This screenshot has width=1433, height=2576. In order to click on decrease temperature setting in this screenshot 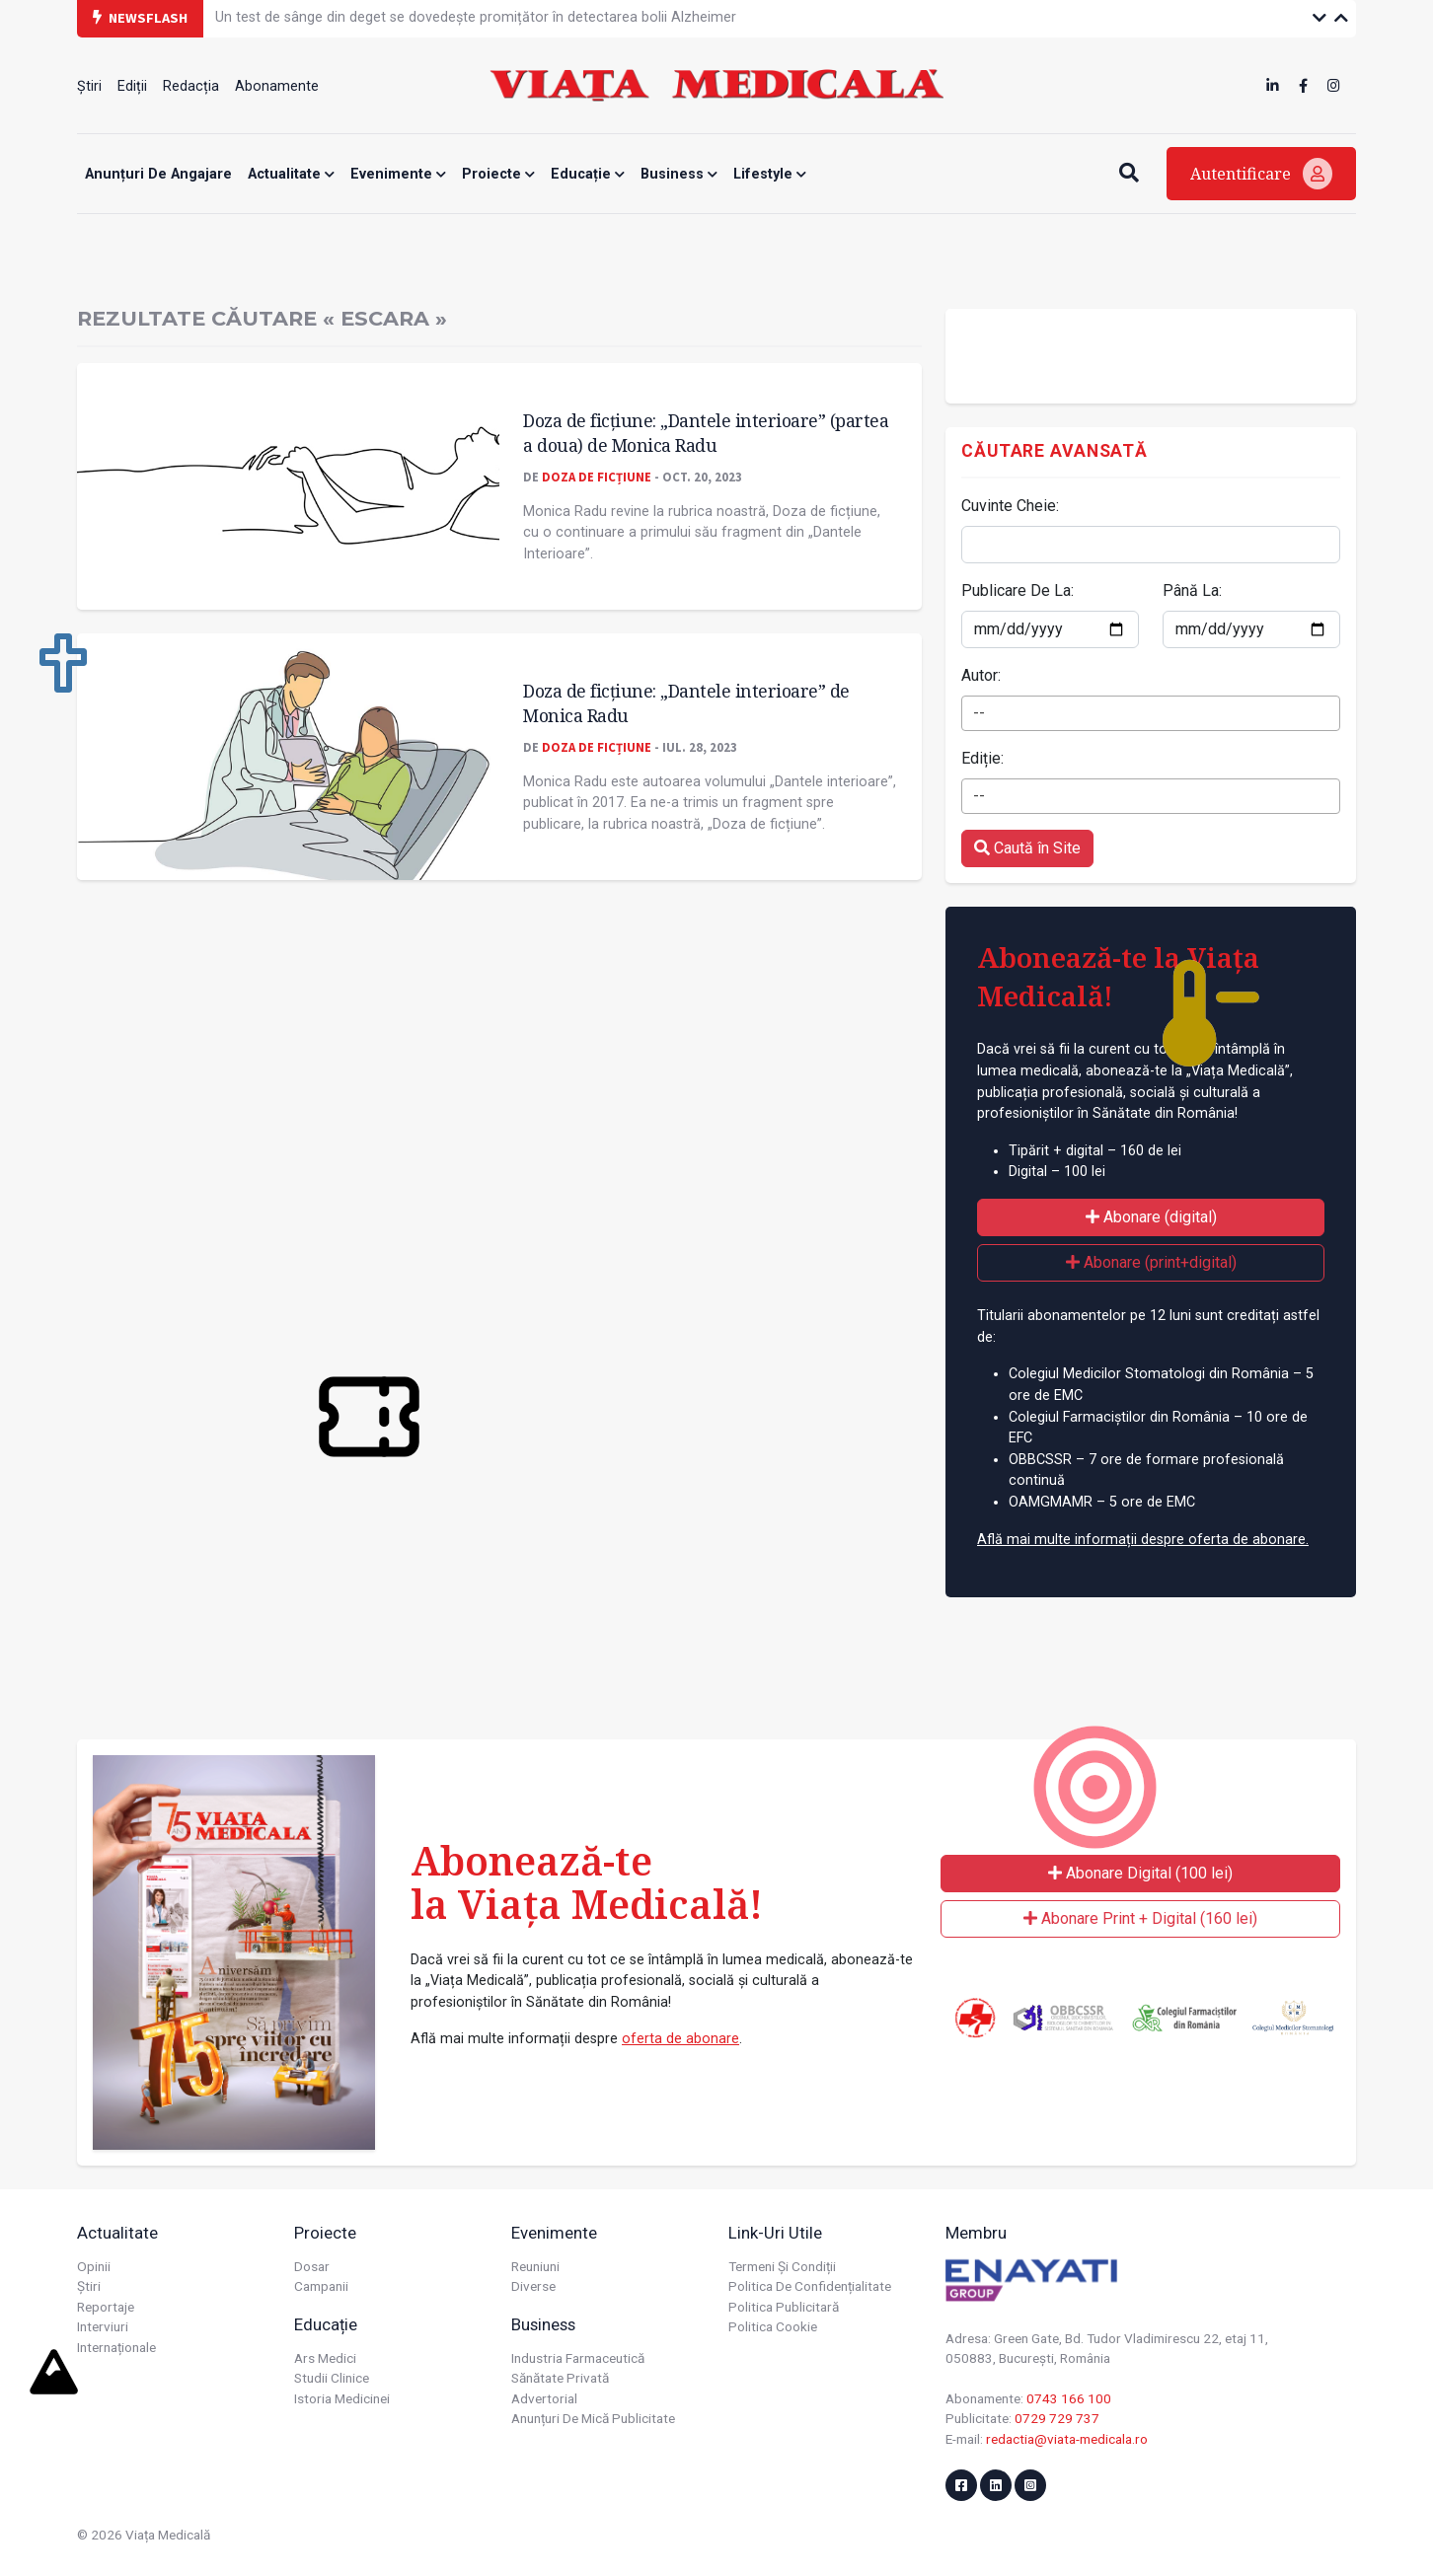, I will do `click(1200, 1013)`.